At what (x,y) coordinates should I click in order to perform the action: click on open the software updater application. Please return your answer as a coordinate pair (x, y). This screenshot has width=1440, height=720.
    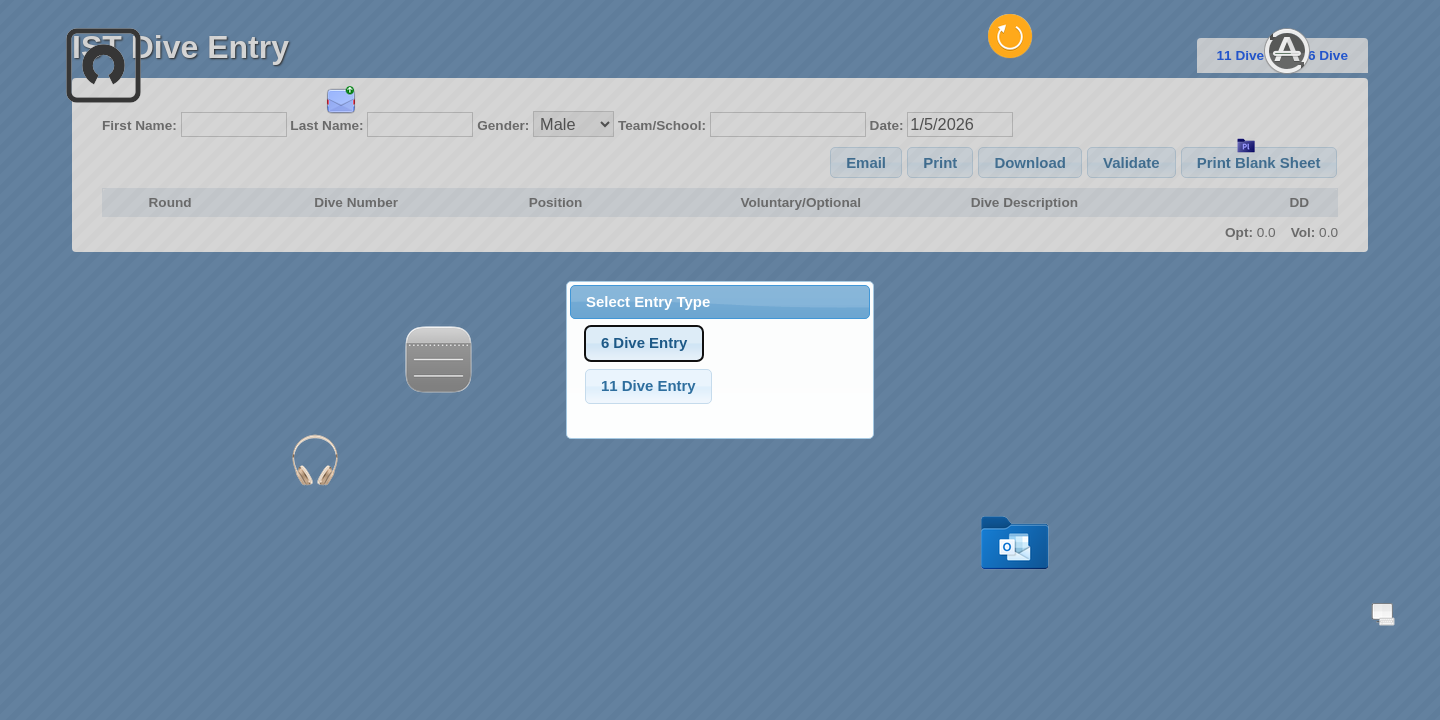
    Looking at the image, I should click on (1287, 51).